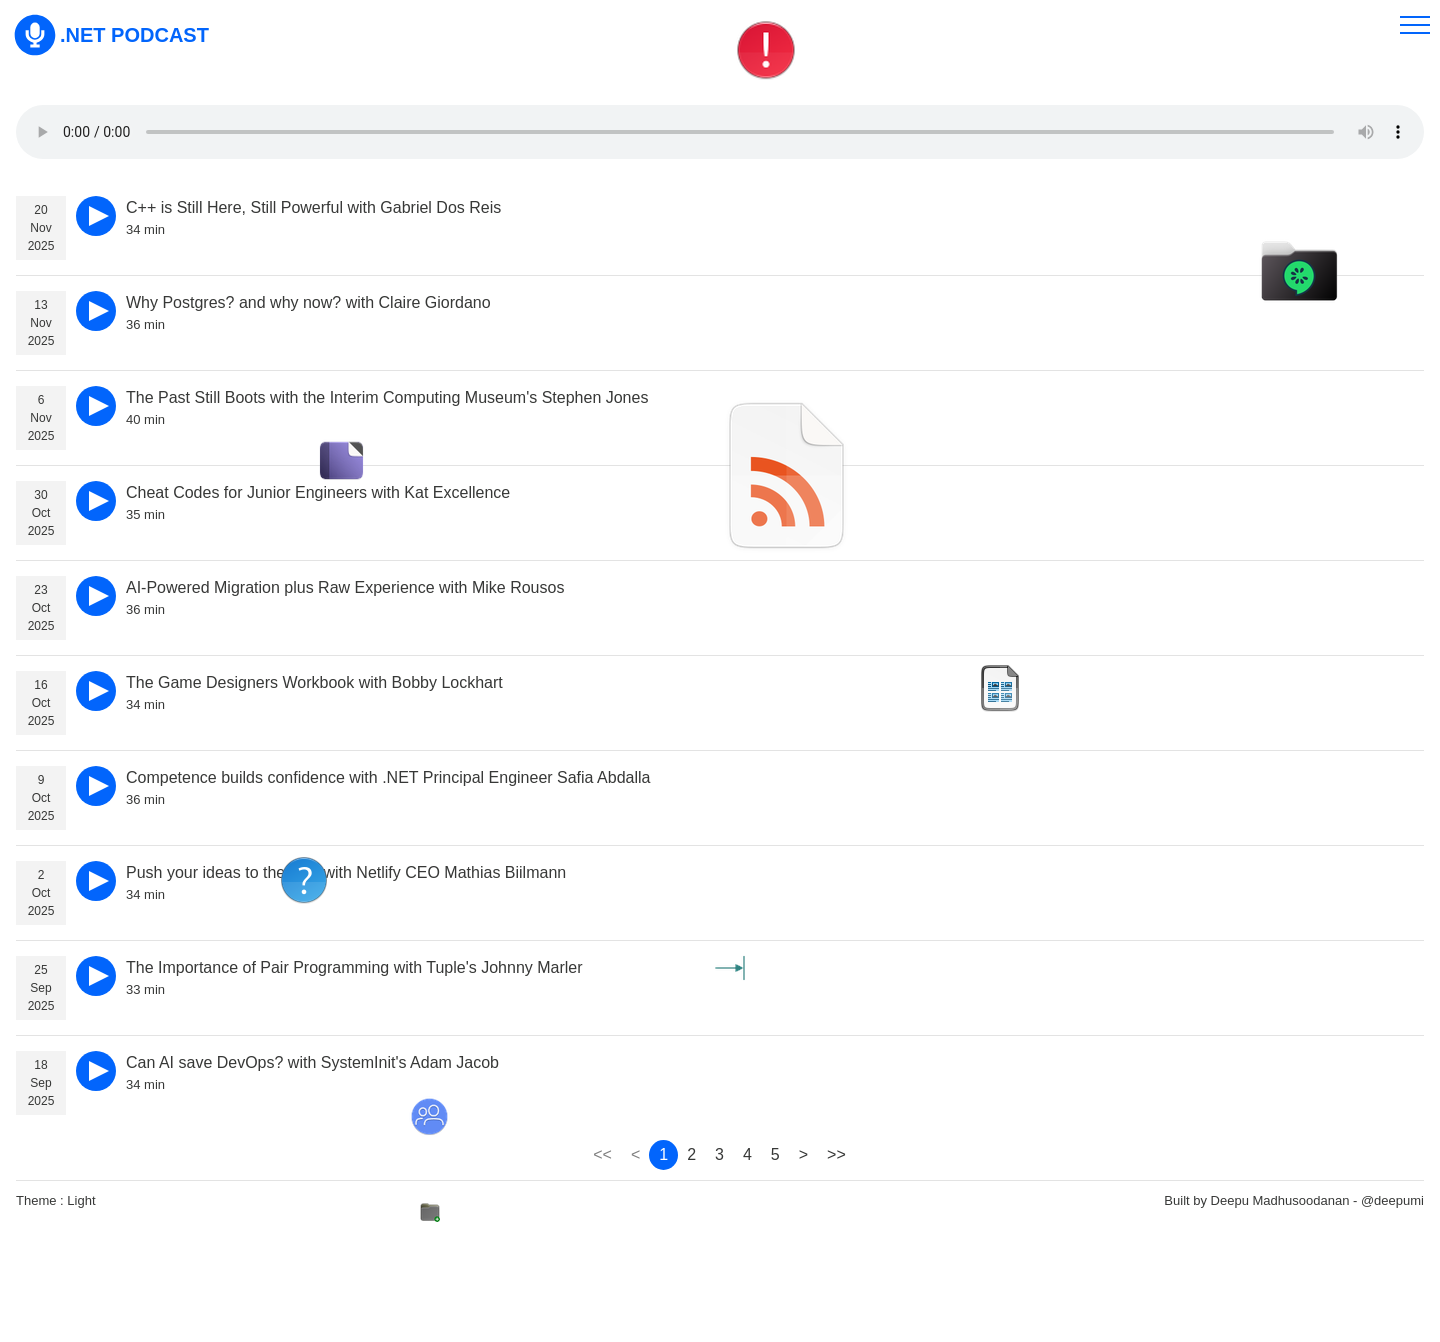 Image resolution: width=1440 pixels, height=1342 pixels. Describe the element at coordinates (1299, 273) in the screenshot. I see `folder containing cucumber/gherkin test files` at that location.